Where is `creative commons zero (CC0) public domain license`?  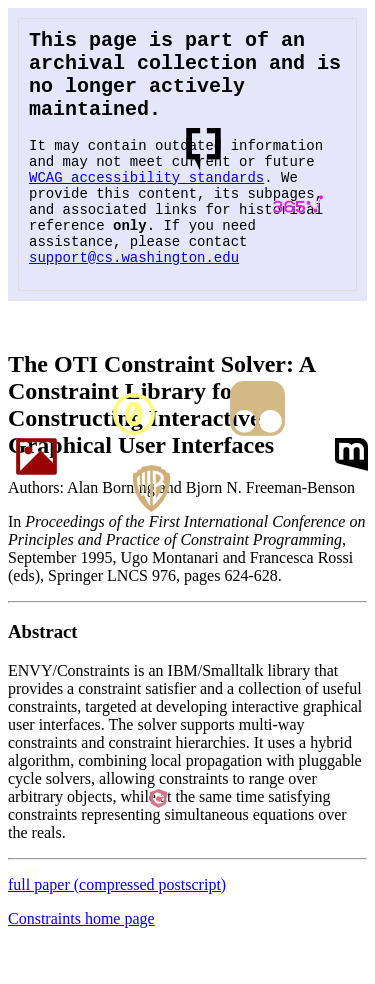 creative commons zero (CC0) public domain license is located at coordinates (134, 414).